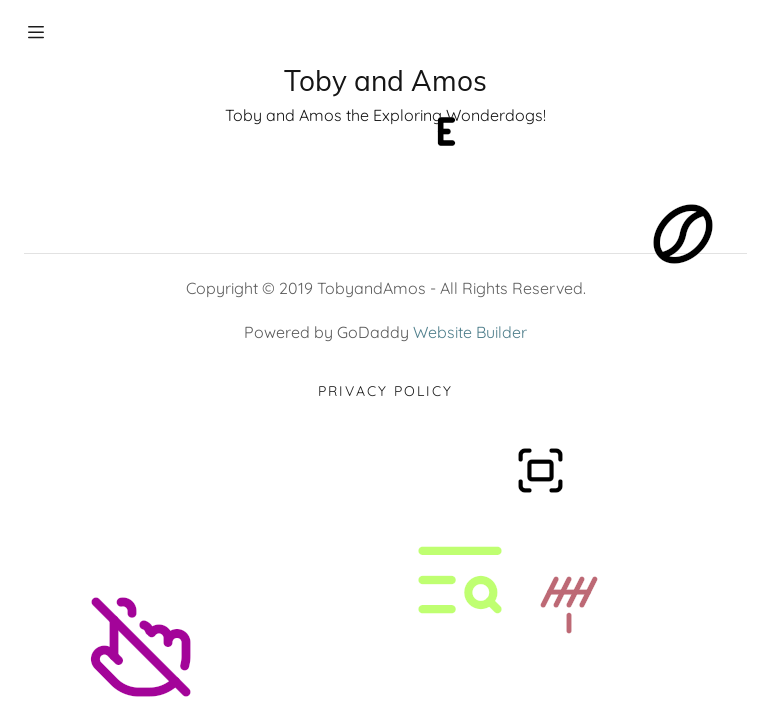 The width and height of the screenshot is (771, 720). I want to click on indicates wireless signal or broadcast status, so click(569, 605).